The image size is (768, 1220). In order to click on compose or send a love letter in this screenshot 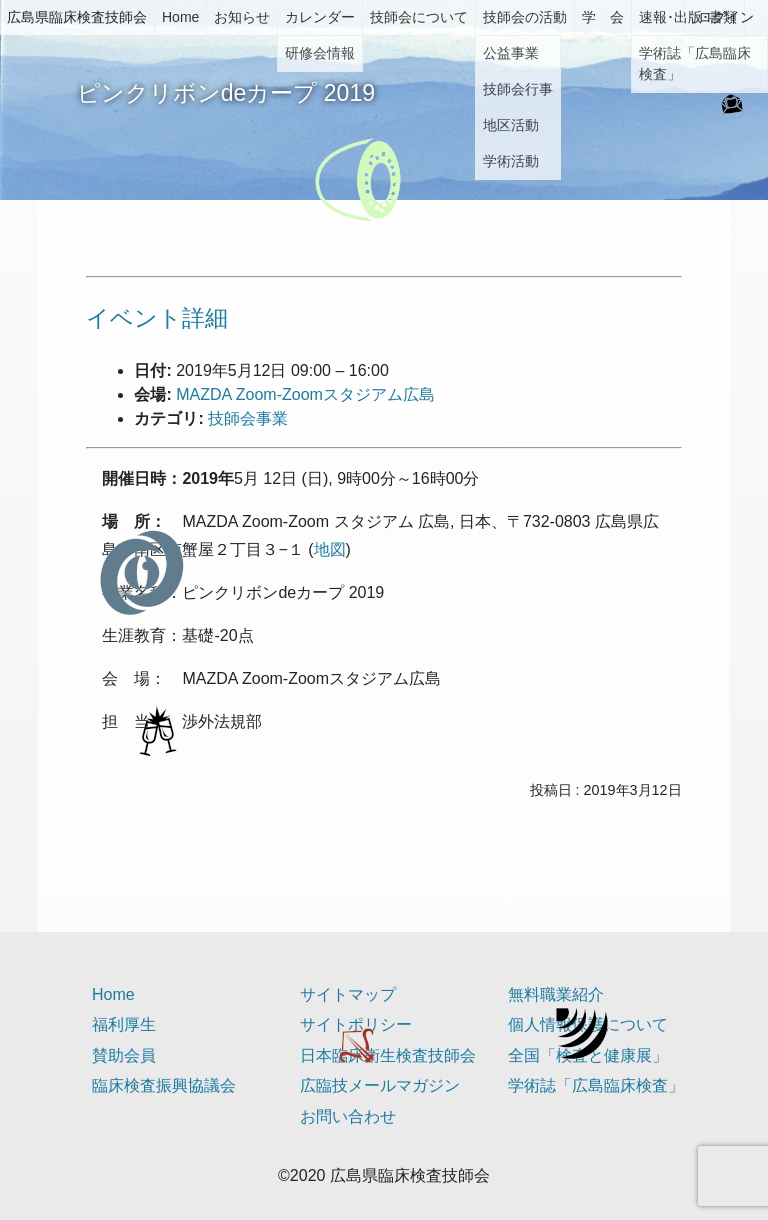, I will do `click(732, 104)`.